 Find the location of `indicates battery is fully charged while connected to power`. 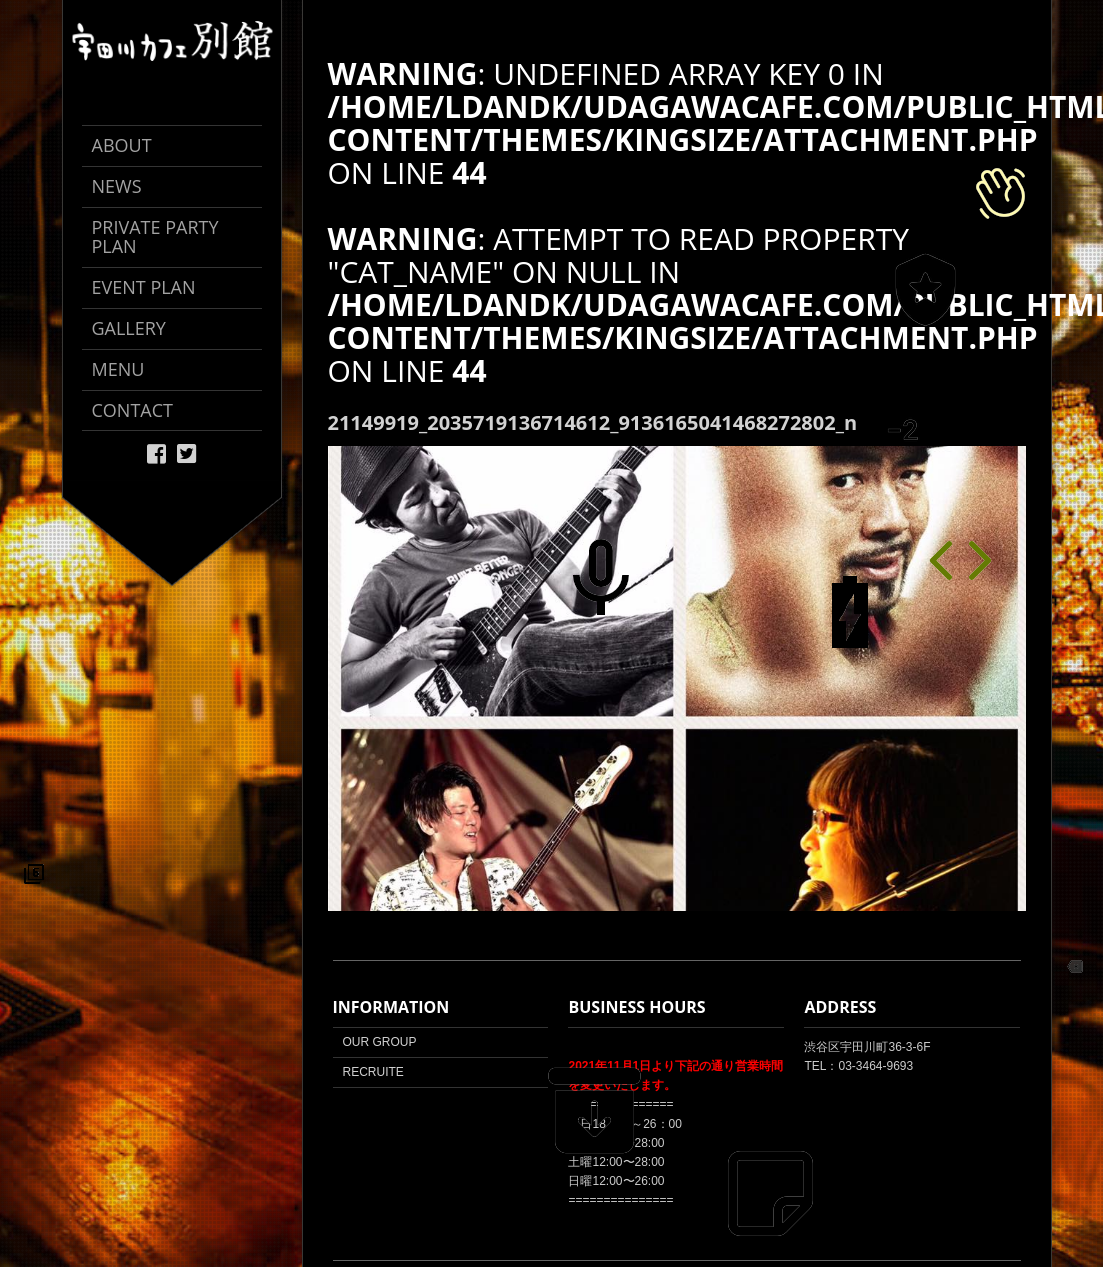

indicates battery is fully charged while connected to power is located at coordinates (850, 612).